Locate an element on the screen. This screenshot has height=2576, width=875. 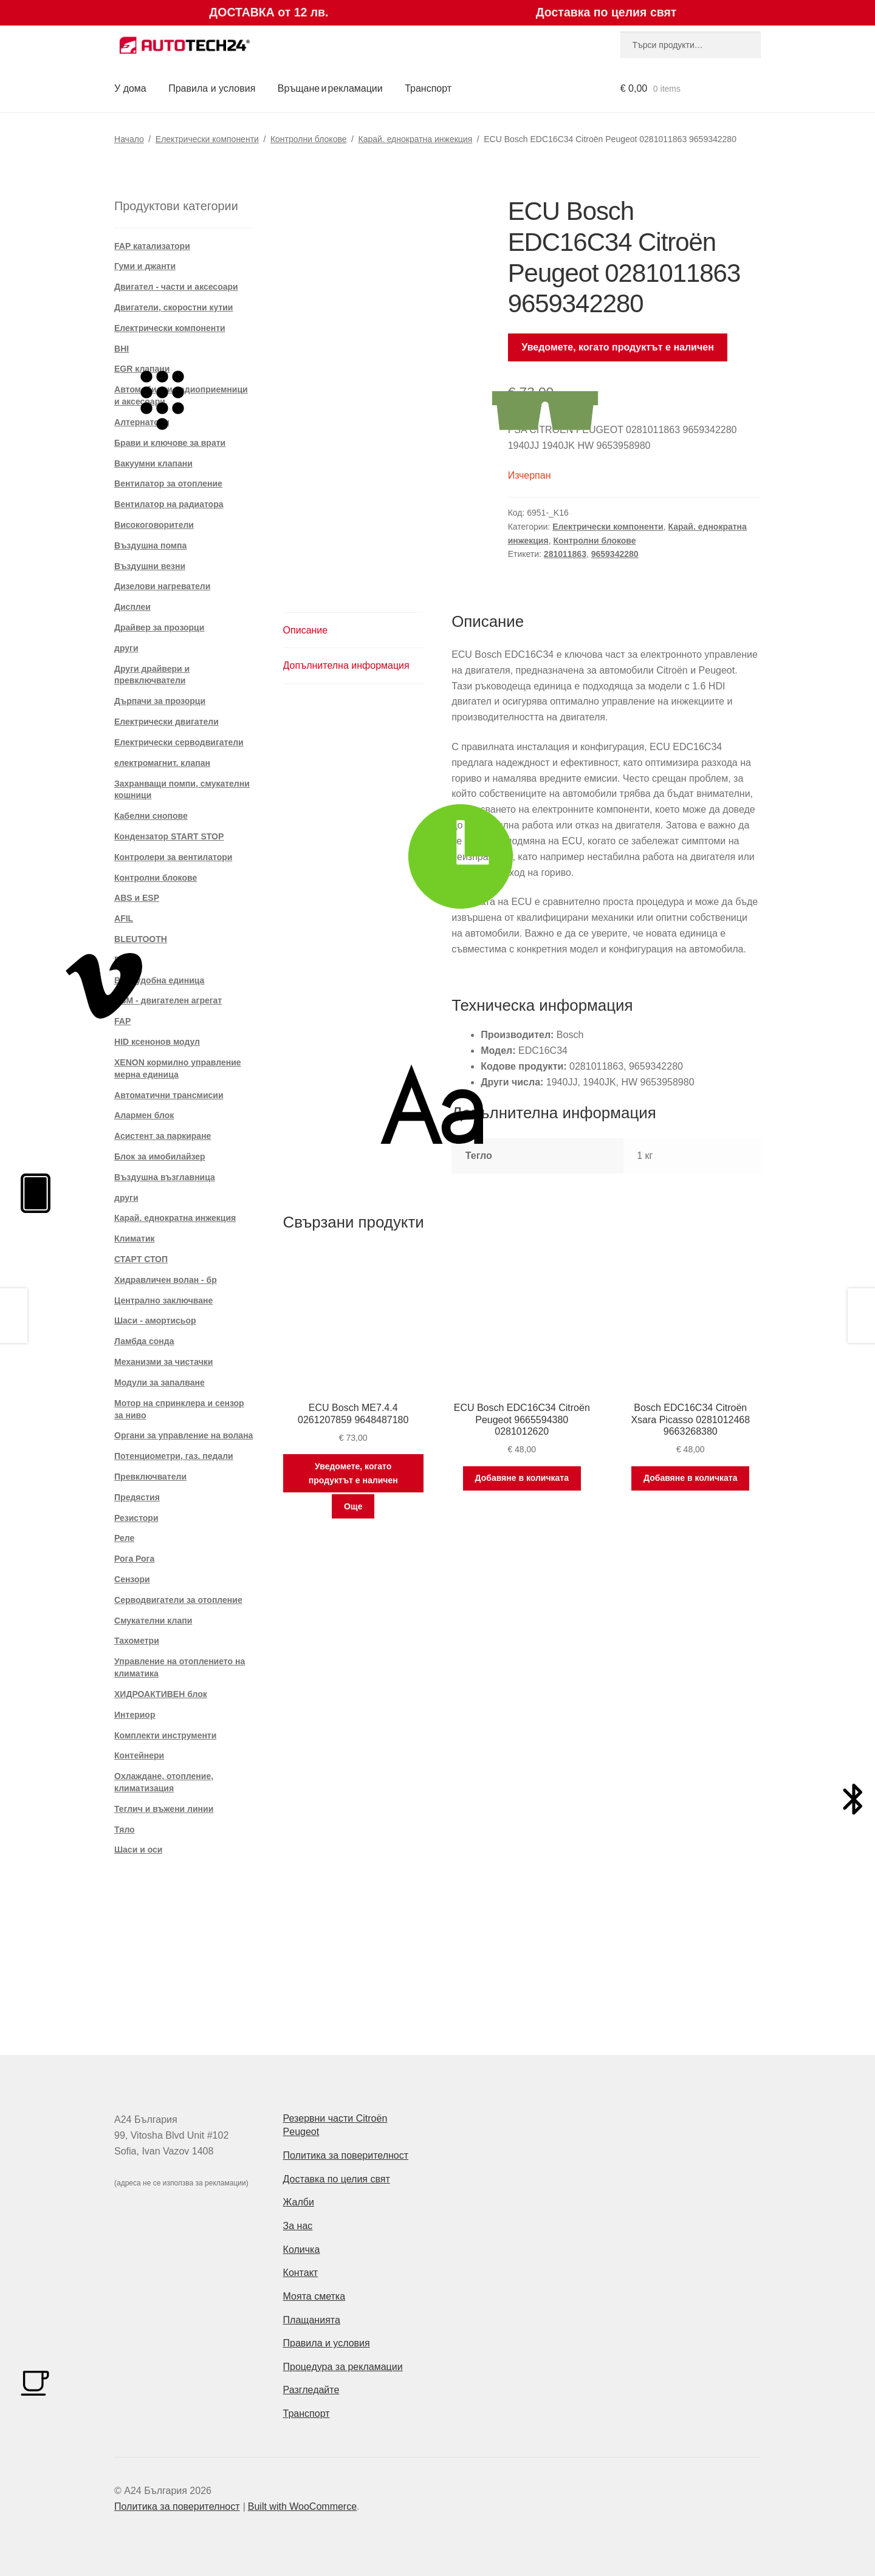
open Vimeo app is located at coordinates (104, 986).